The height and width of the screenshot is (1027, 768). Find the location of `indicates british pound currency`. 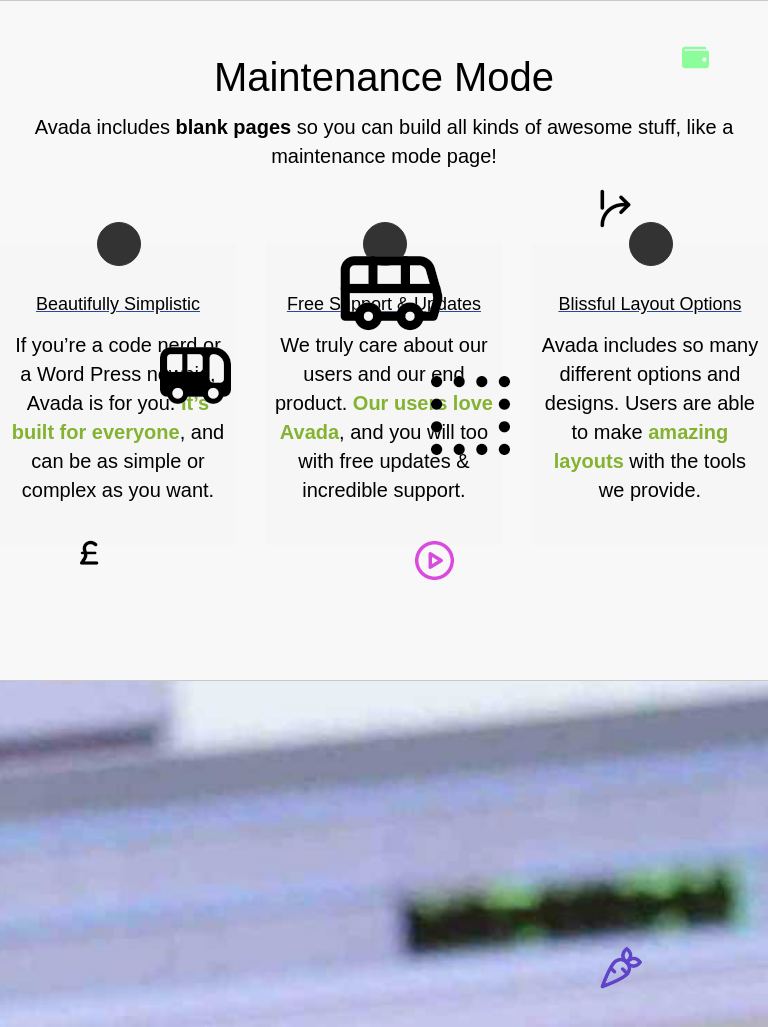

indicates british pound currency is located at coordinates (89, 552).